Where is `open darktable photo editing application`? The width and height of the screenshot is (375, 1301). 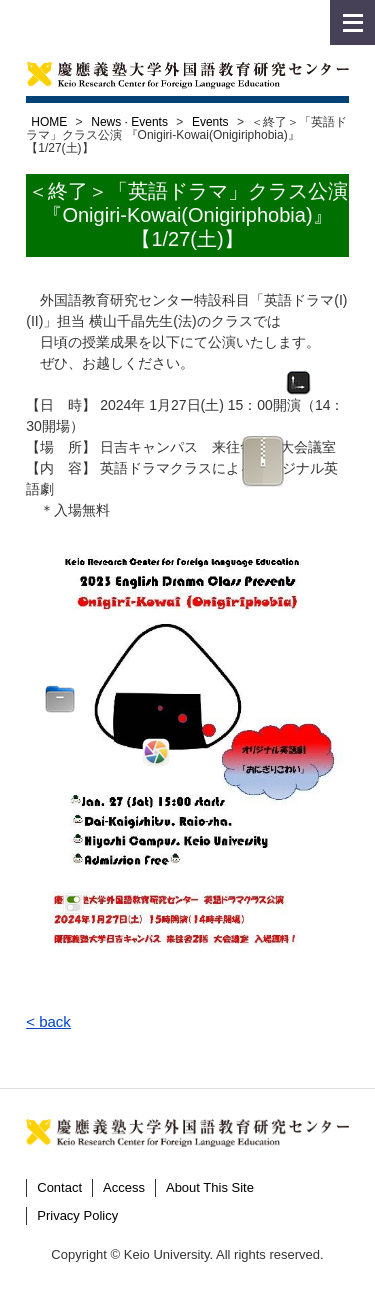
open darktable photo editing application is located at coordinates (156, 752).